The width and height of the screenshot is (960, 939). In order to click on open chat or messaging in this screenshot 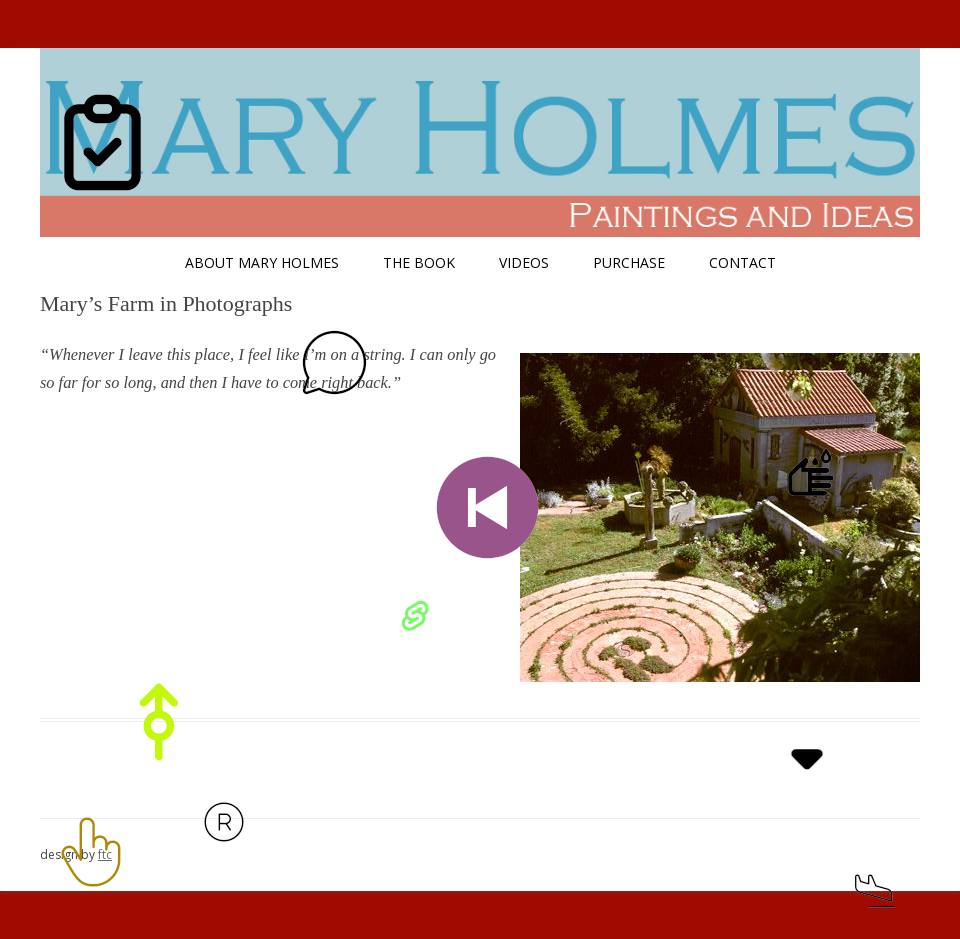, I will do `click(334, 362)`.